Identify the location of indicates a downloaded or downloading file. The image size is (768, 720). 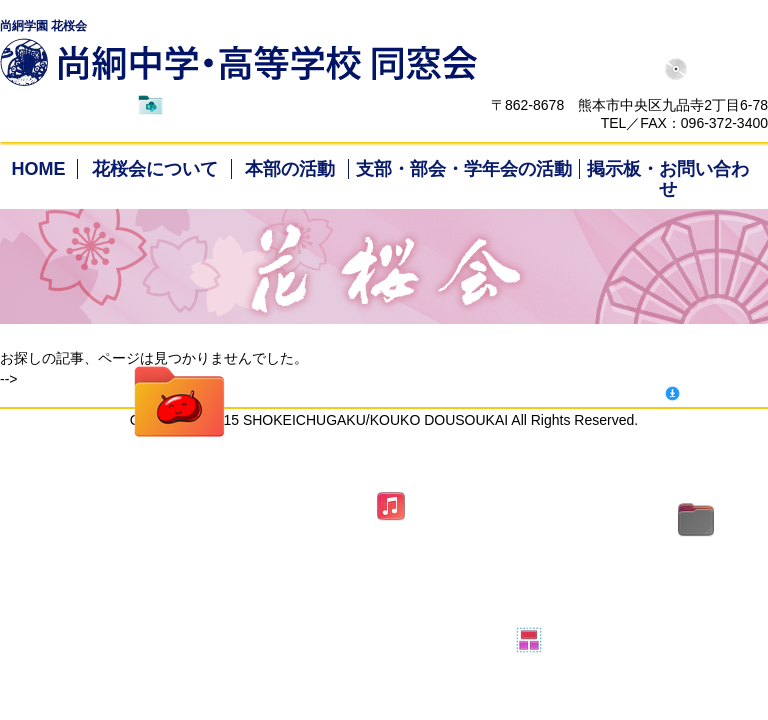
(672, 393).